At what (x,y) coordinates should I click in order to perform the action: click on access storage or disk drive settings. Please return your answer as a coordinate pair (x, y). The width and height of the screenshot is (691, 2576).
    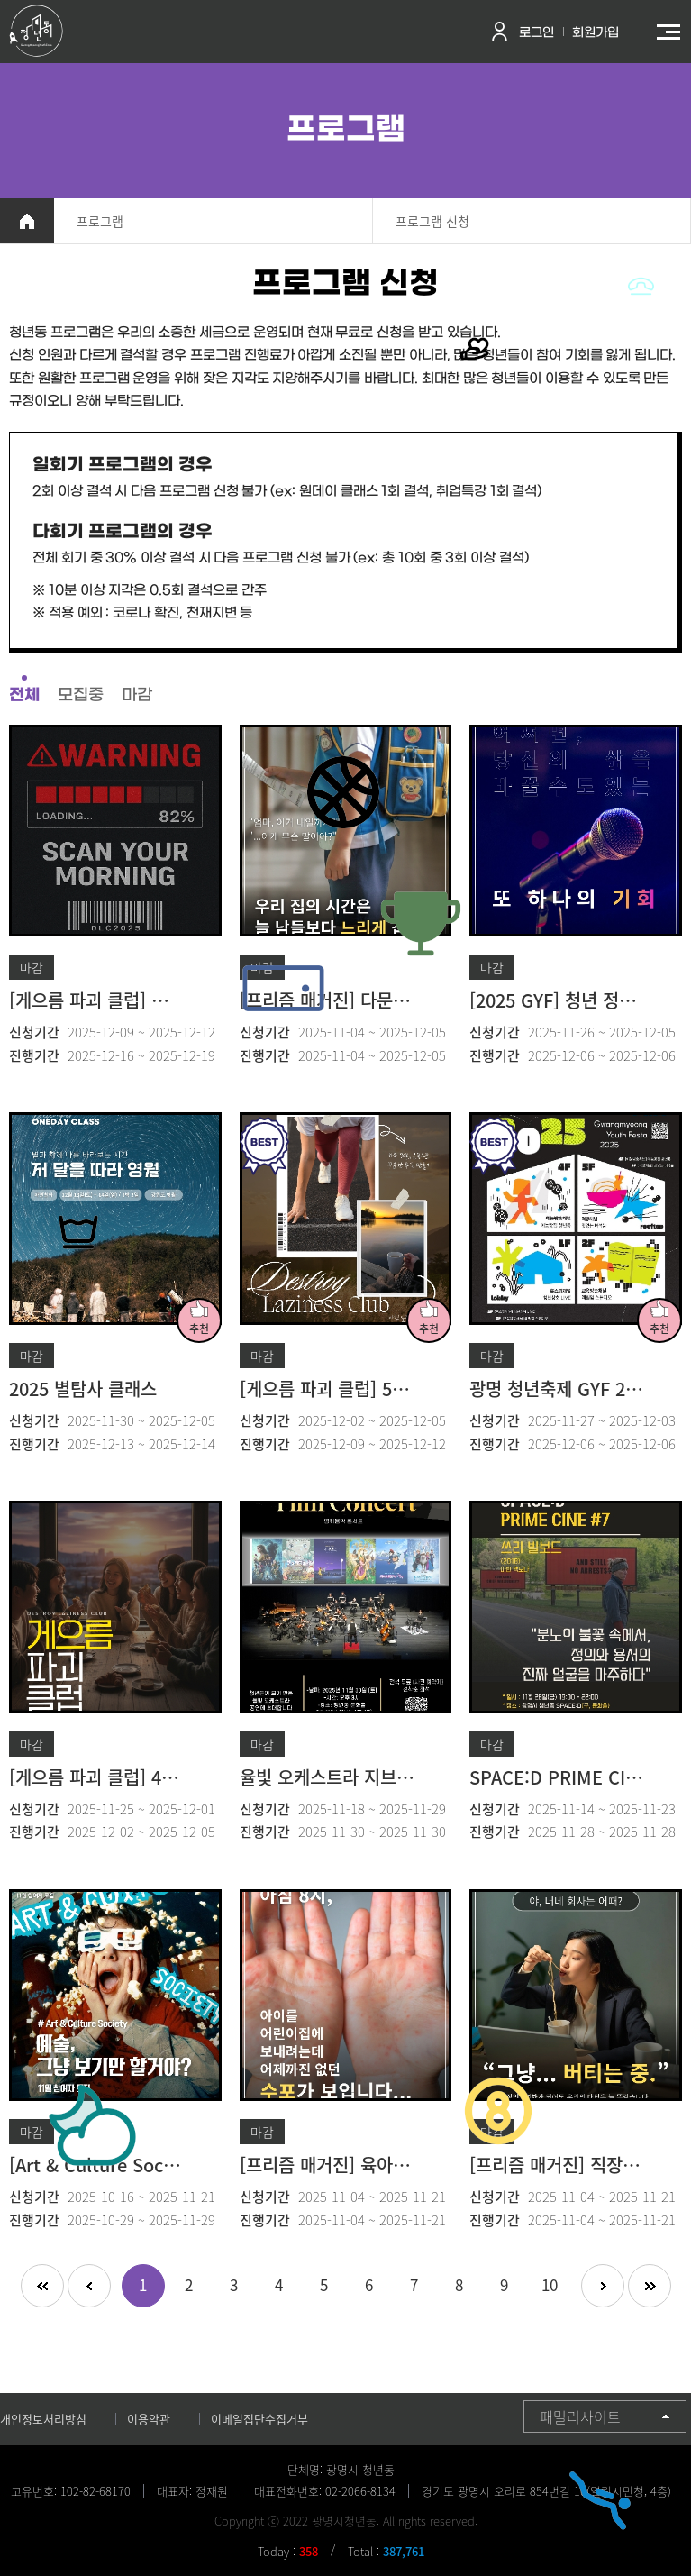
    Looking at the image, I should click on (283, 988).